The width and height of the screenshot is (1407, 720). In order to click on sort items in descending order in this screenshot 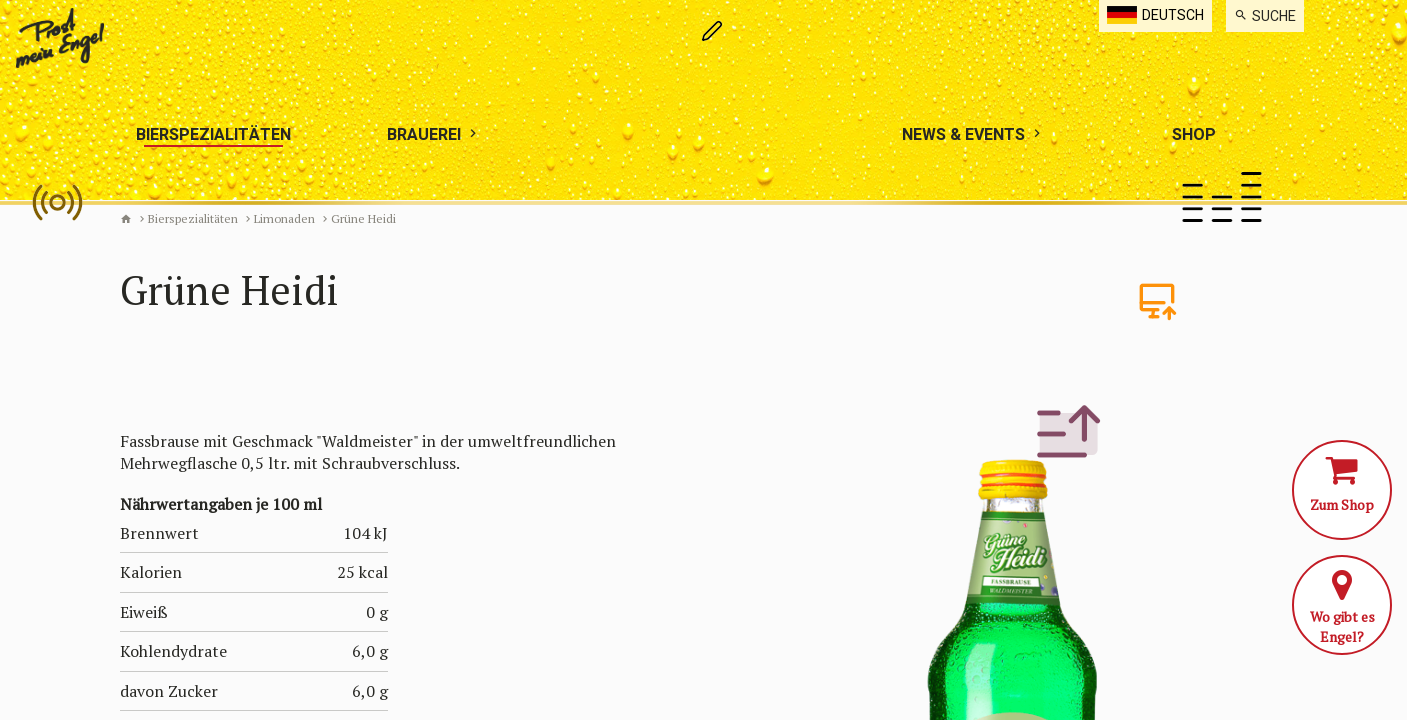, I will do `click(1066, 434)`.